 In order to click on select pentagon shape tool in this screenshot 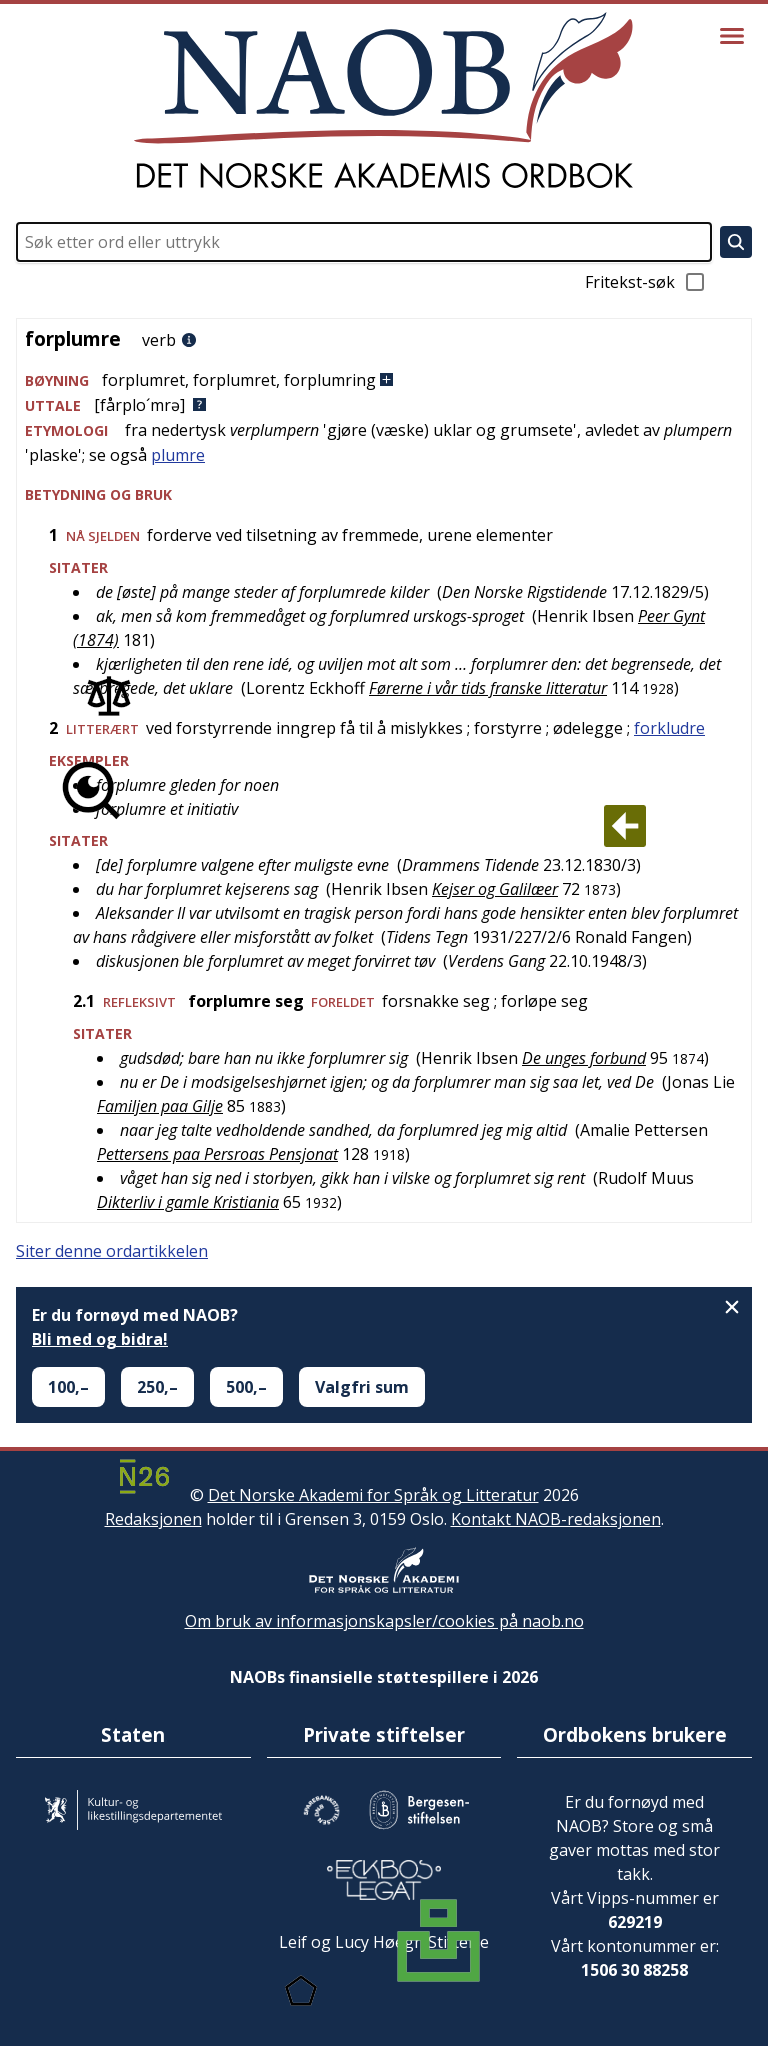, I will do `click(301, 1992)`.